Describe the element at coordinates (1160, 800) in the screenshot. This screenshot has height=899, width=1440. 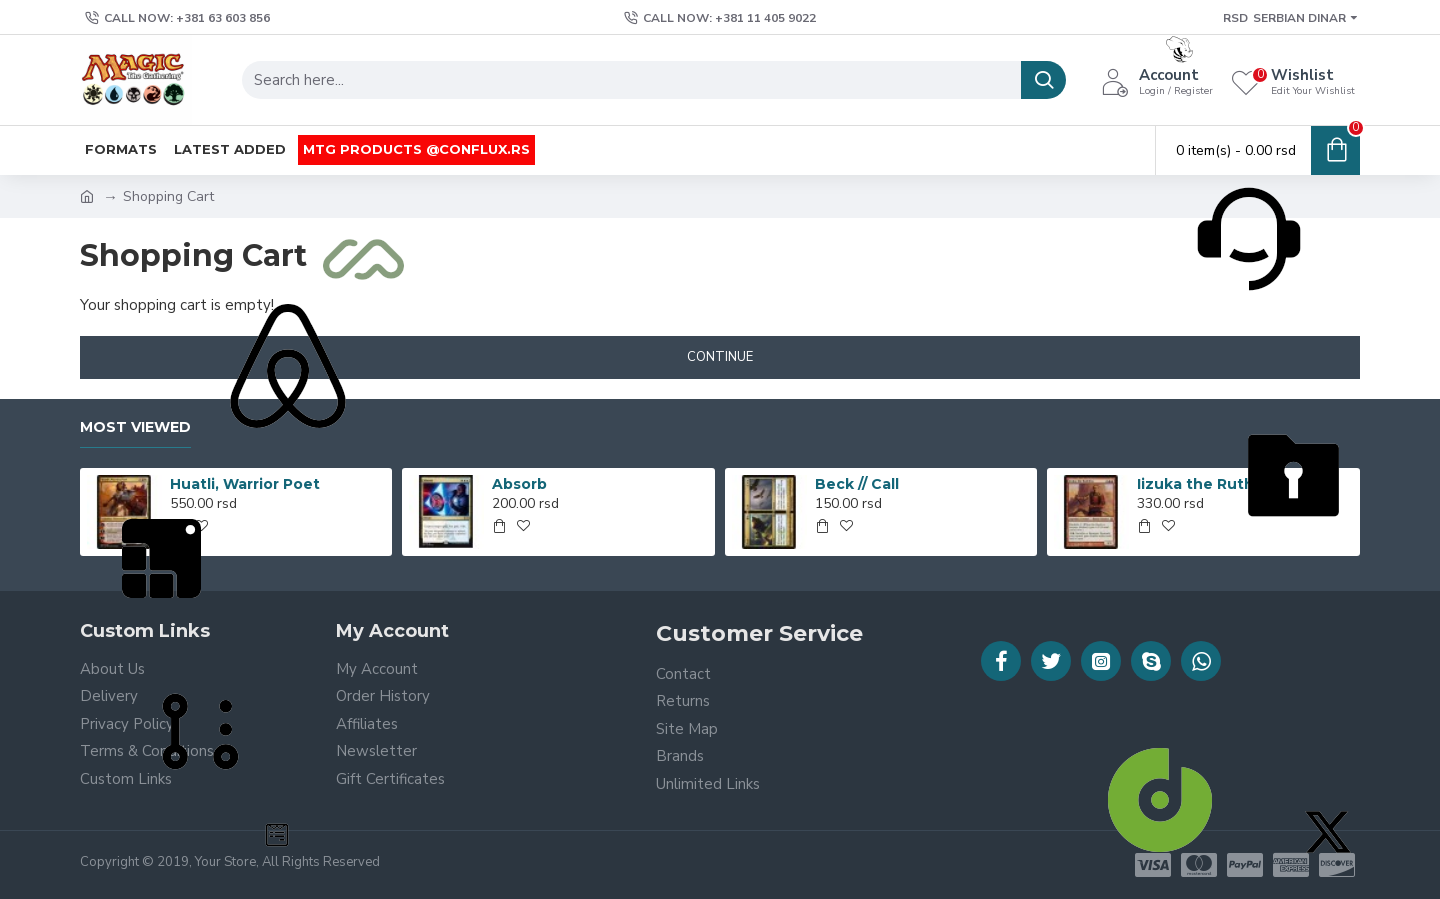
I see `open the Drooble music social network app` at that location.